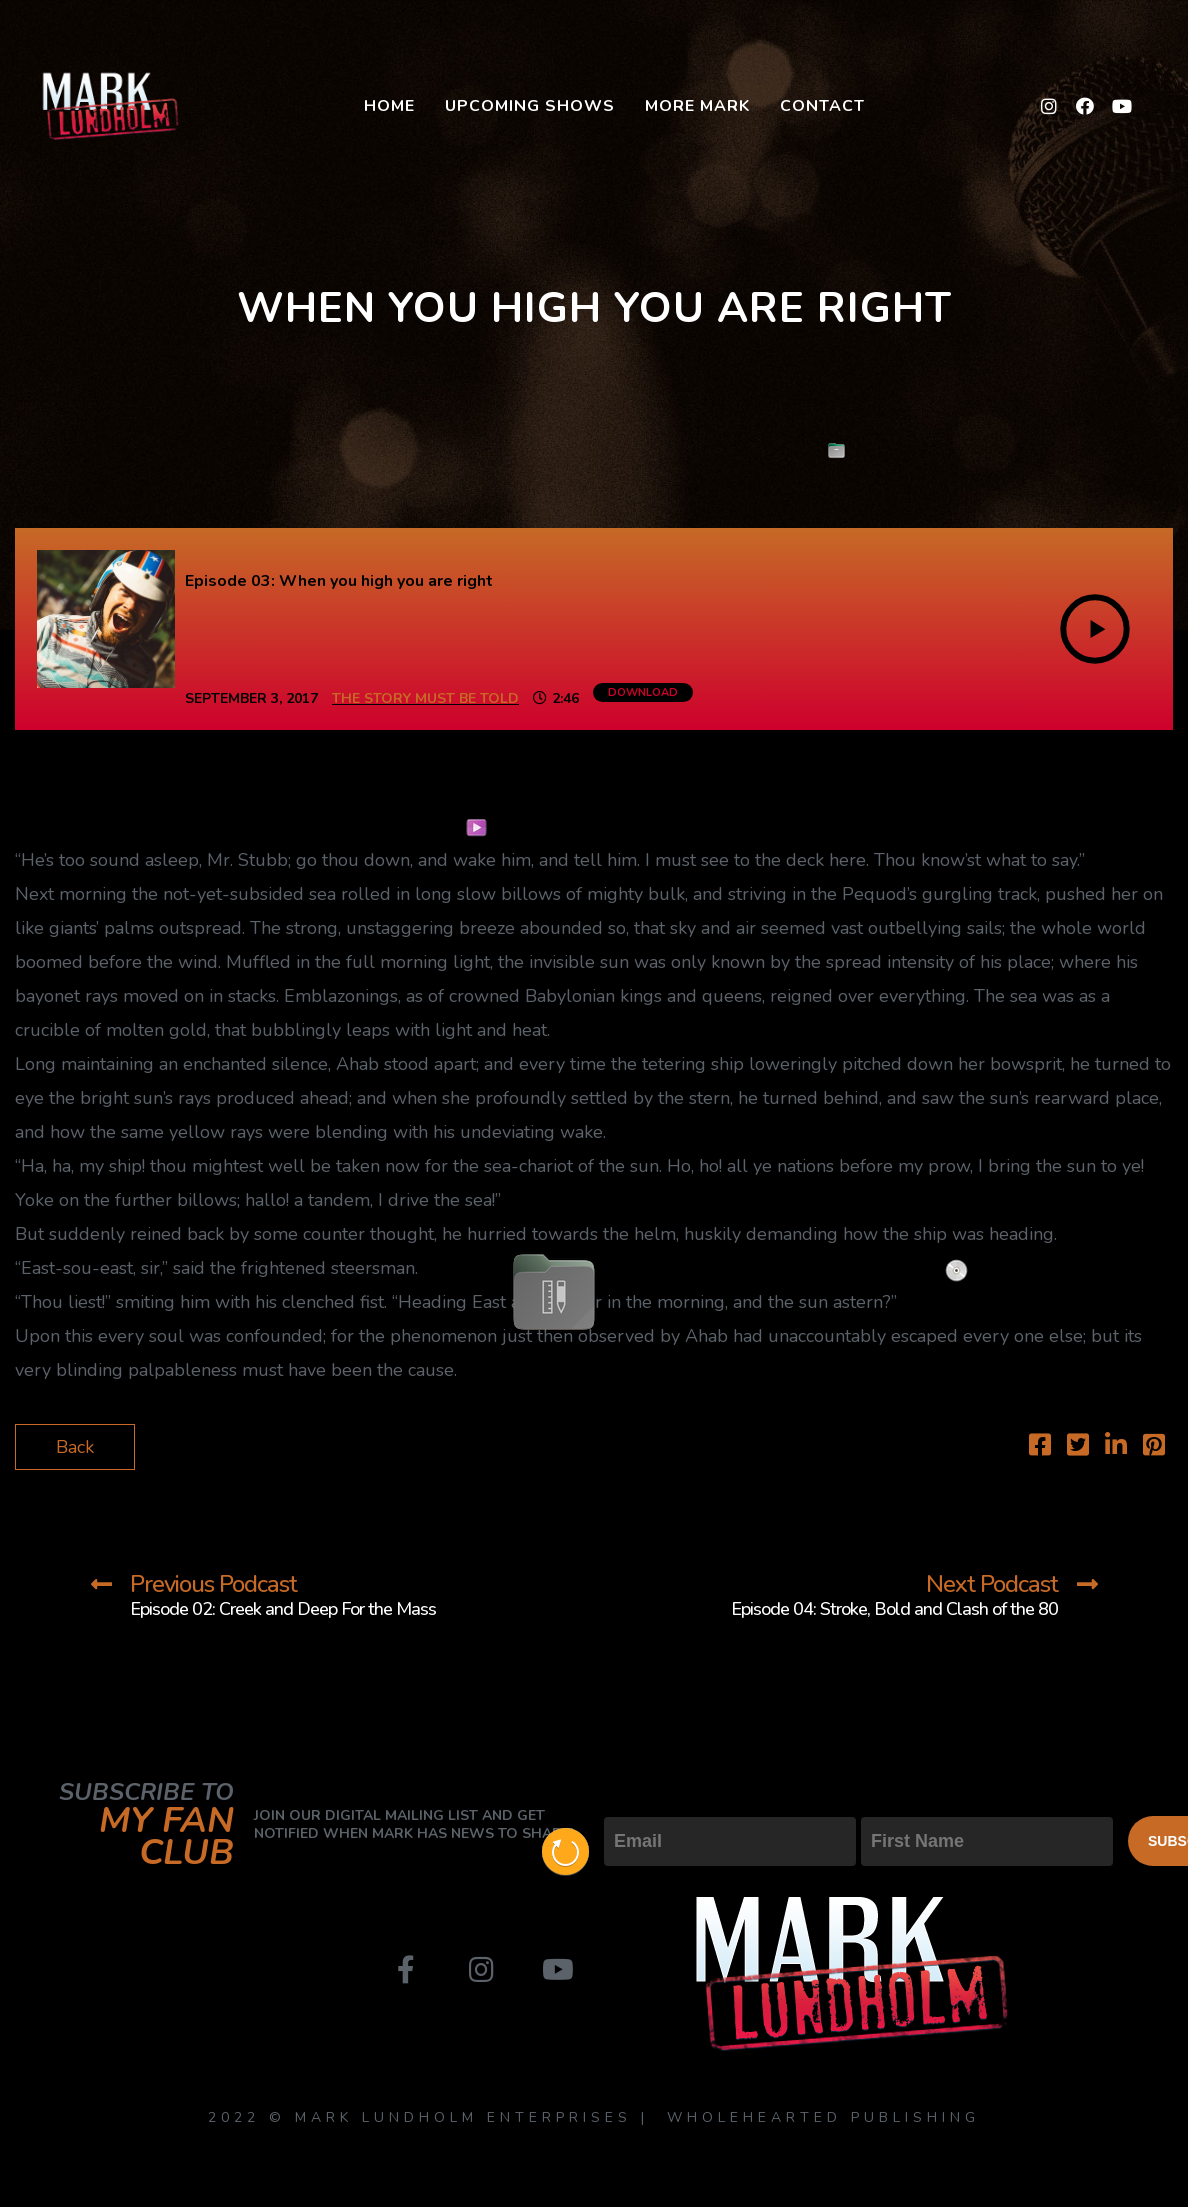 The image size is (1188, 2207). What do you see at coordinates (554, 1292) in the screenshot?
I see `access folder containing document templates` at bounding box center [554, 1292].